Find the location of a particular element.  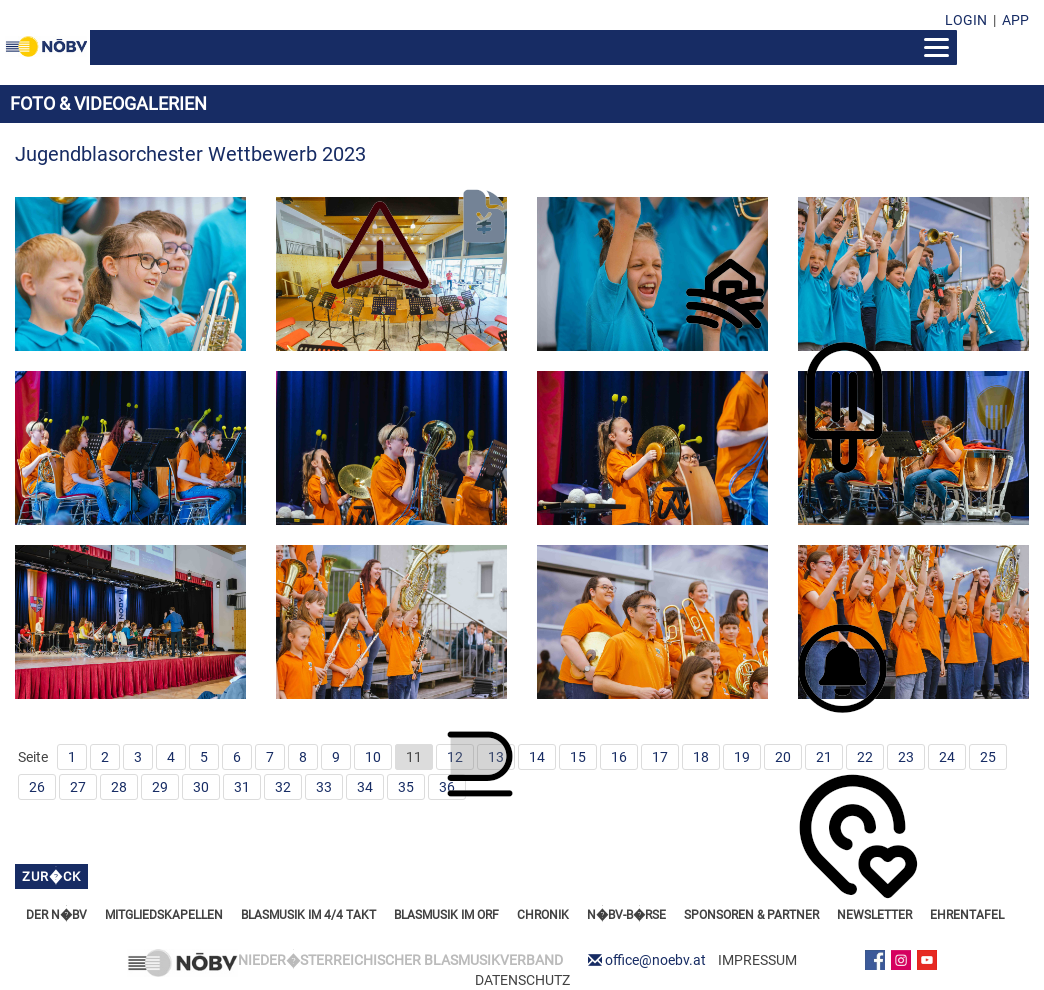

browse frozen treats or dessert options is located at coordinates (844, 405).